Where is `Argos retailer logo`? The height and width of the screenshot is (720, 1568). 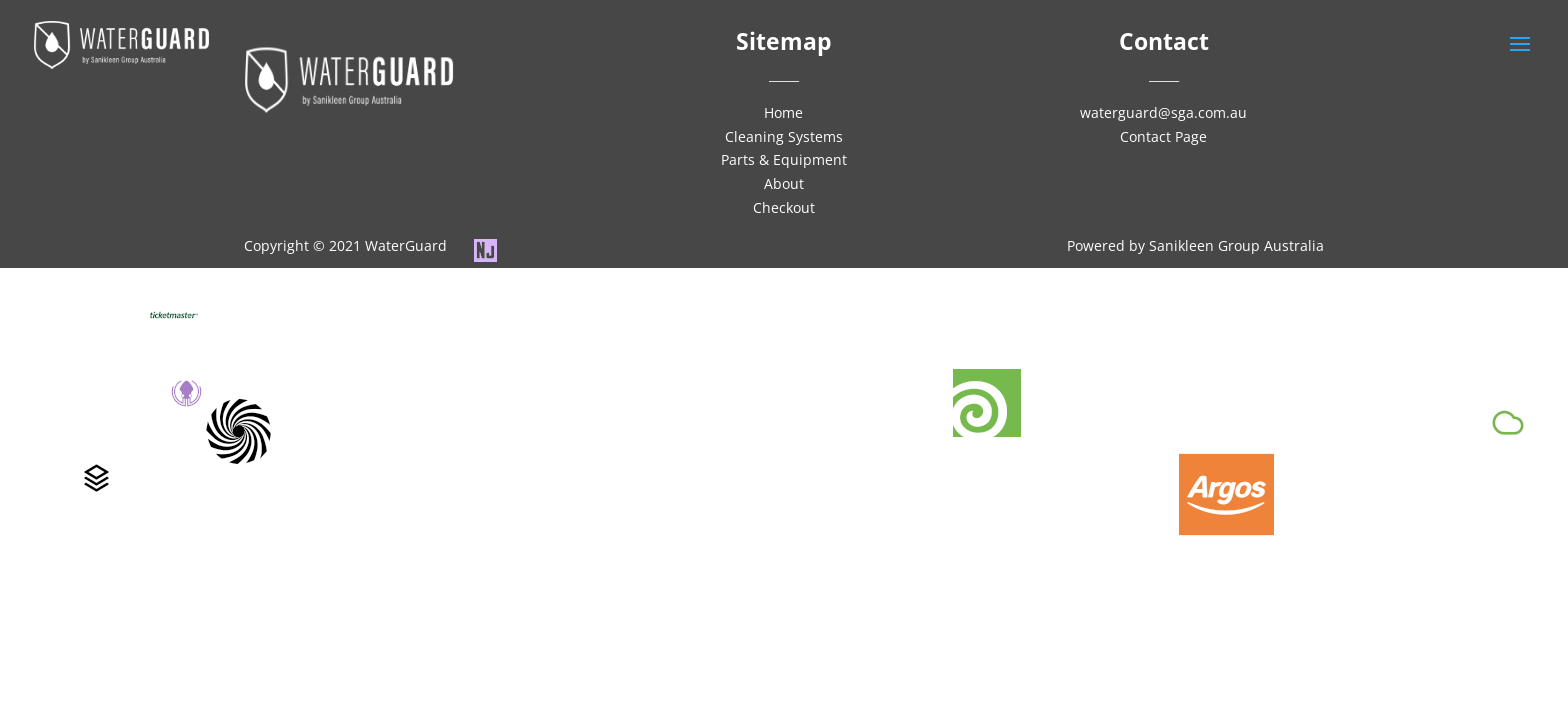 Argos retailer logo is located at coordinates (1226, 494).